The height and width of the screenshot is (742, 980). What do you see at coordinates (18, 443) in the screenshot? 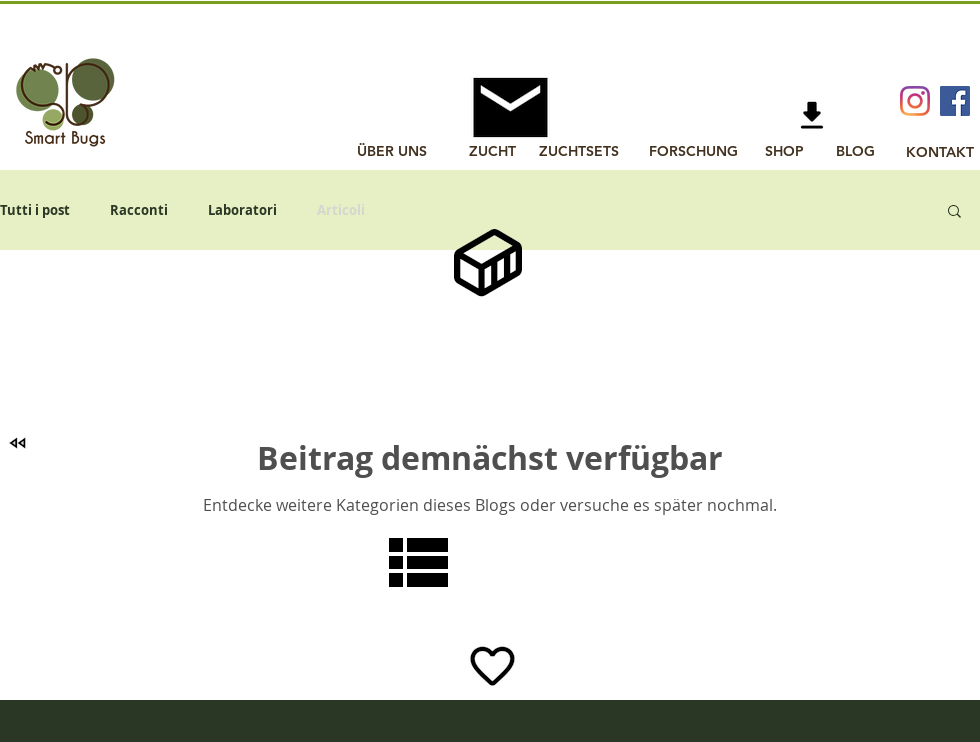
I see `rewind media playback` at bounding box center [18, 443].